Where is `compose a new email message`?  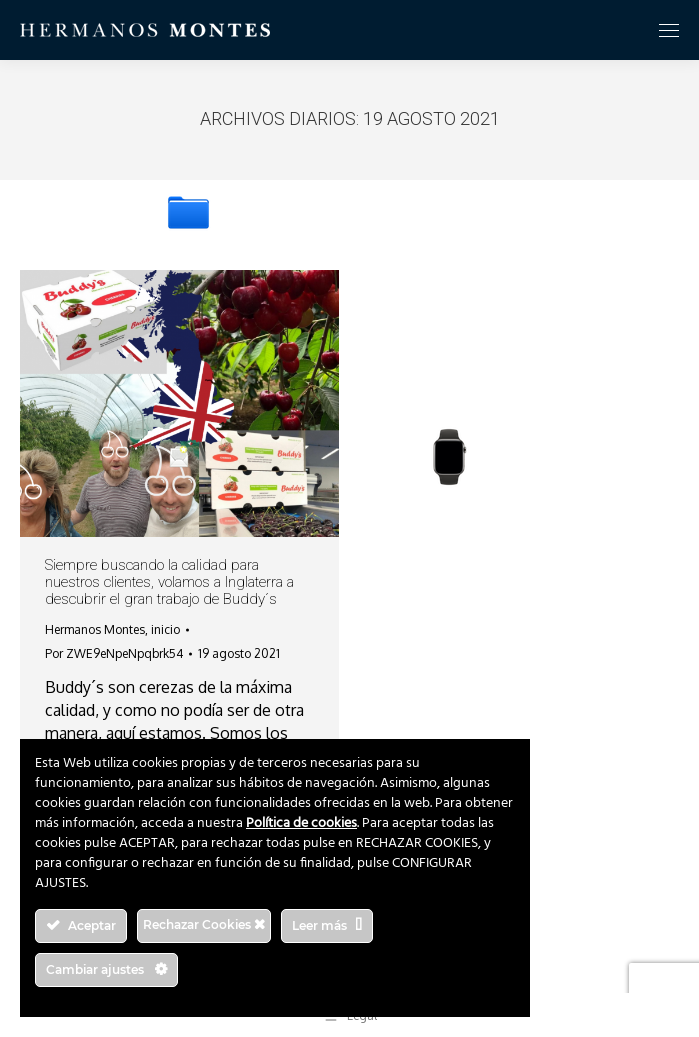 compose a new email message is located at coordinates (179, 457).